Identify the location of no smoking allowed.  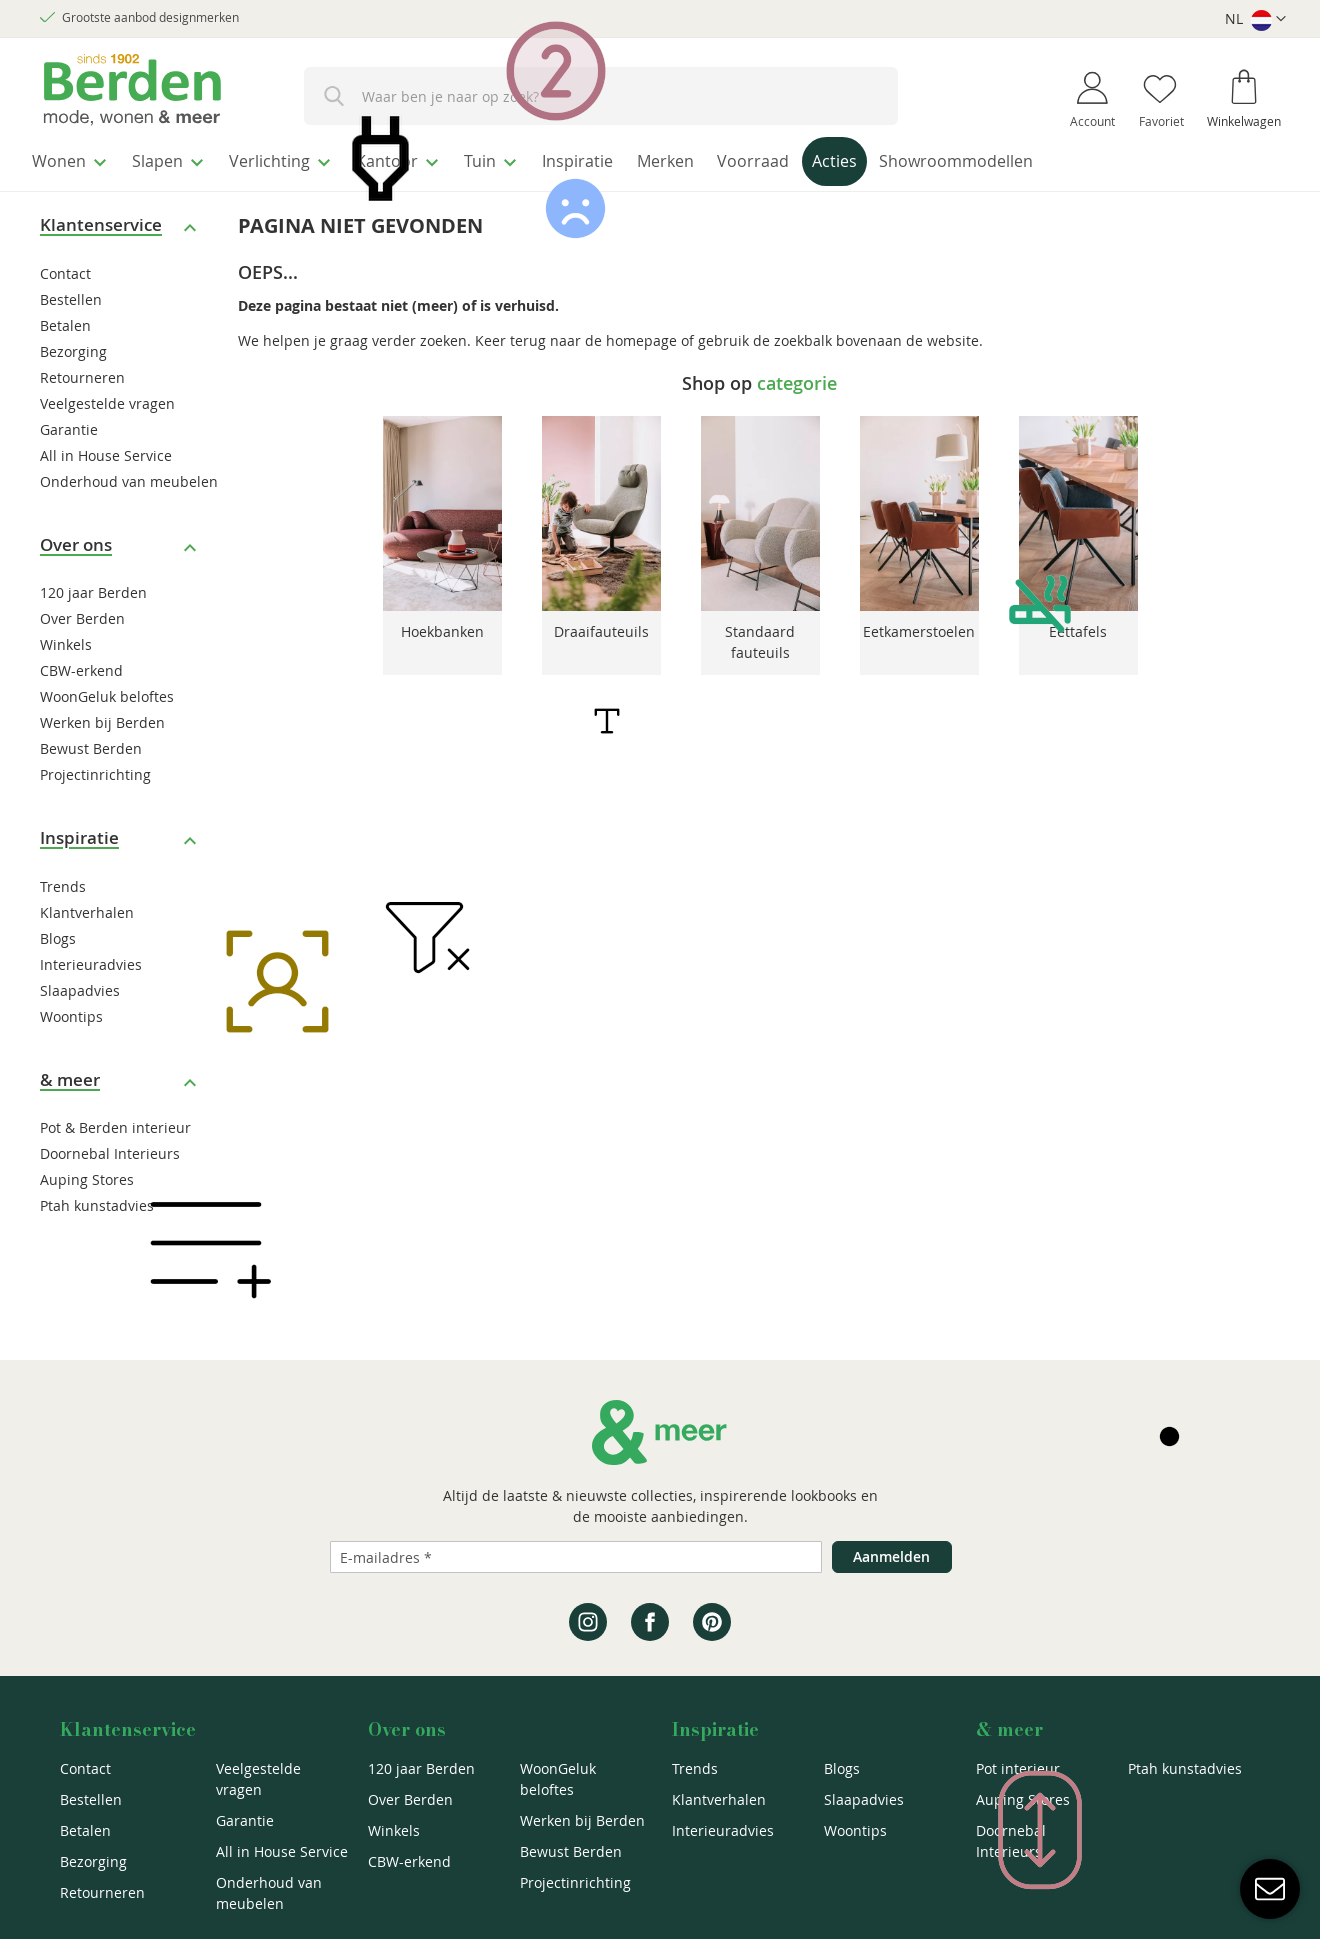
(1040, 606).